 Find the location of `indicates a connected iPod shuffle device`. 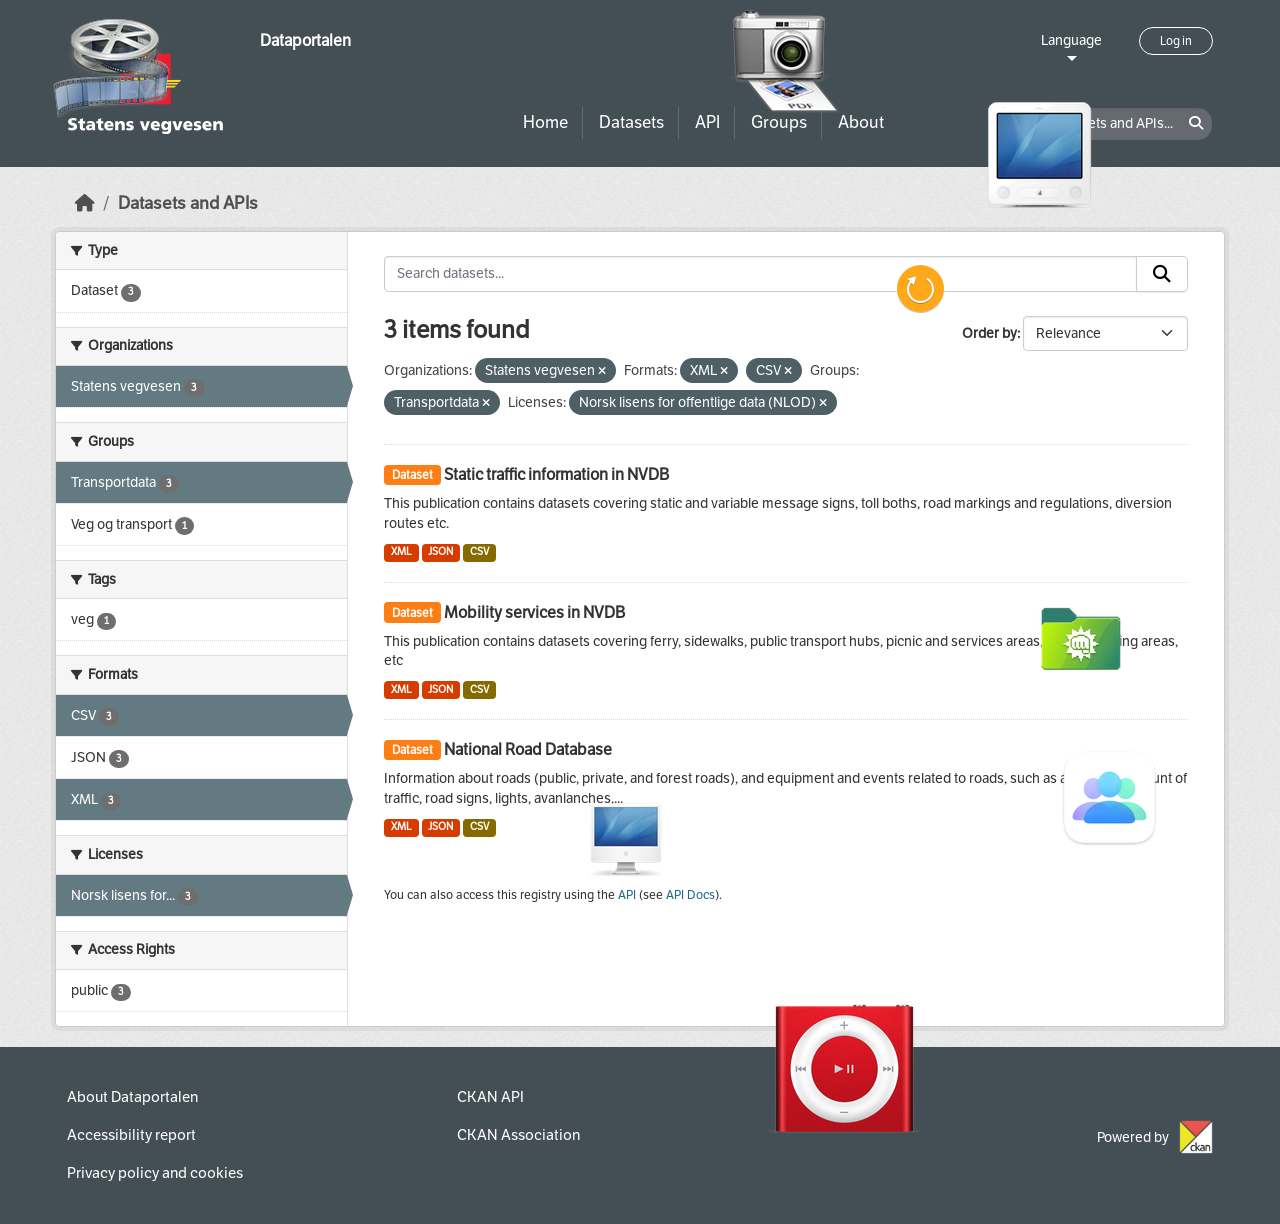

indicates a connected iPod shuffle device is located at coordinates (844, 1068).